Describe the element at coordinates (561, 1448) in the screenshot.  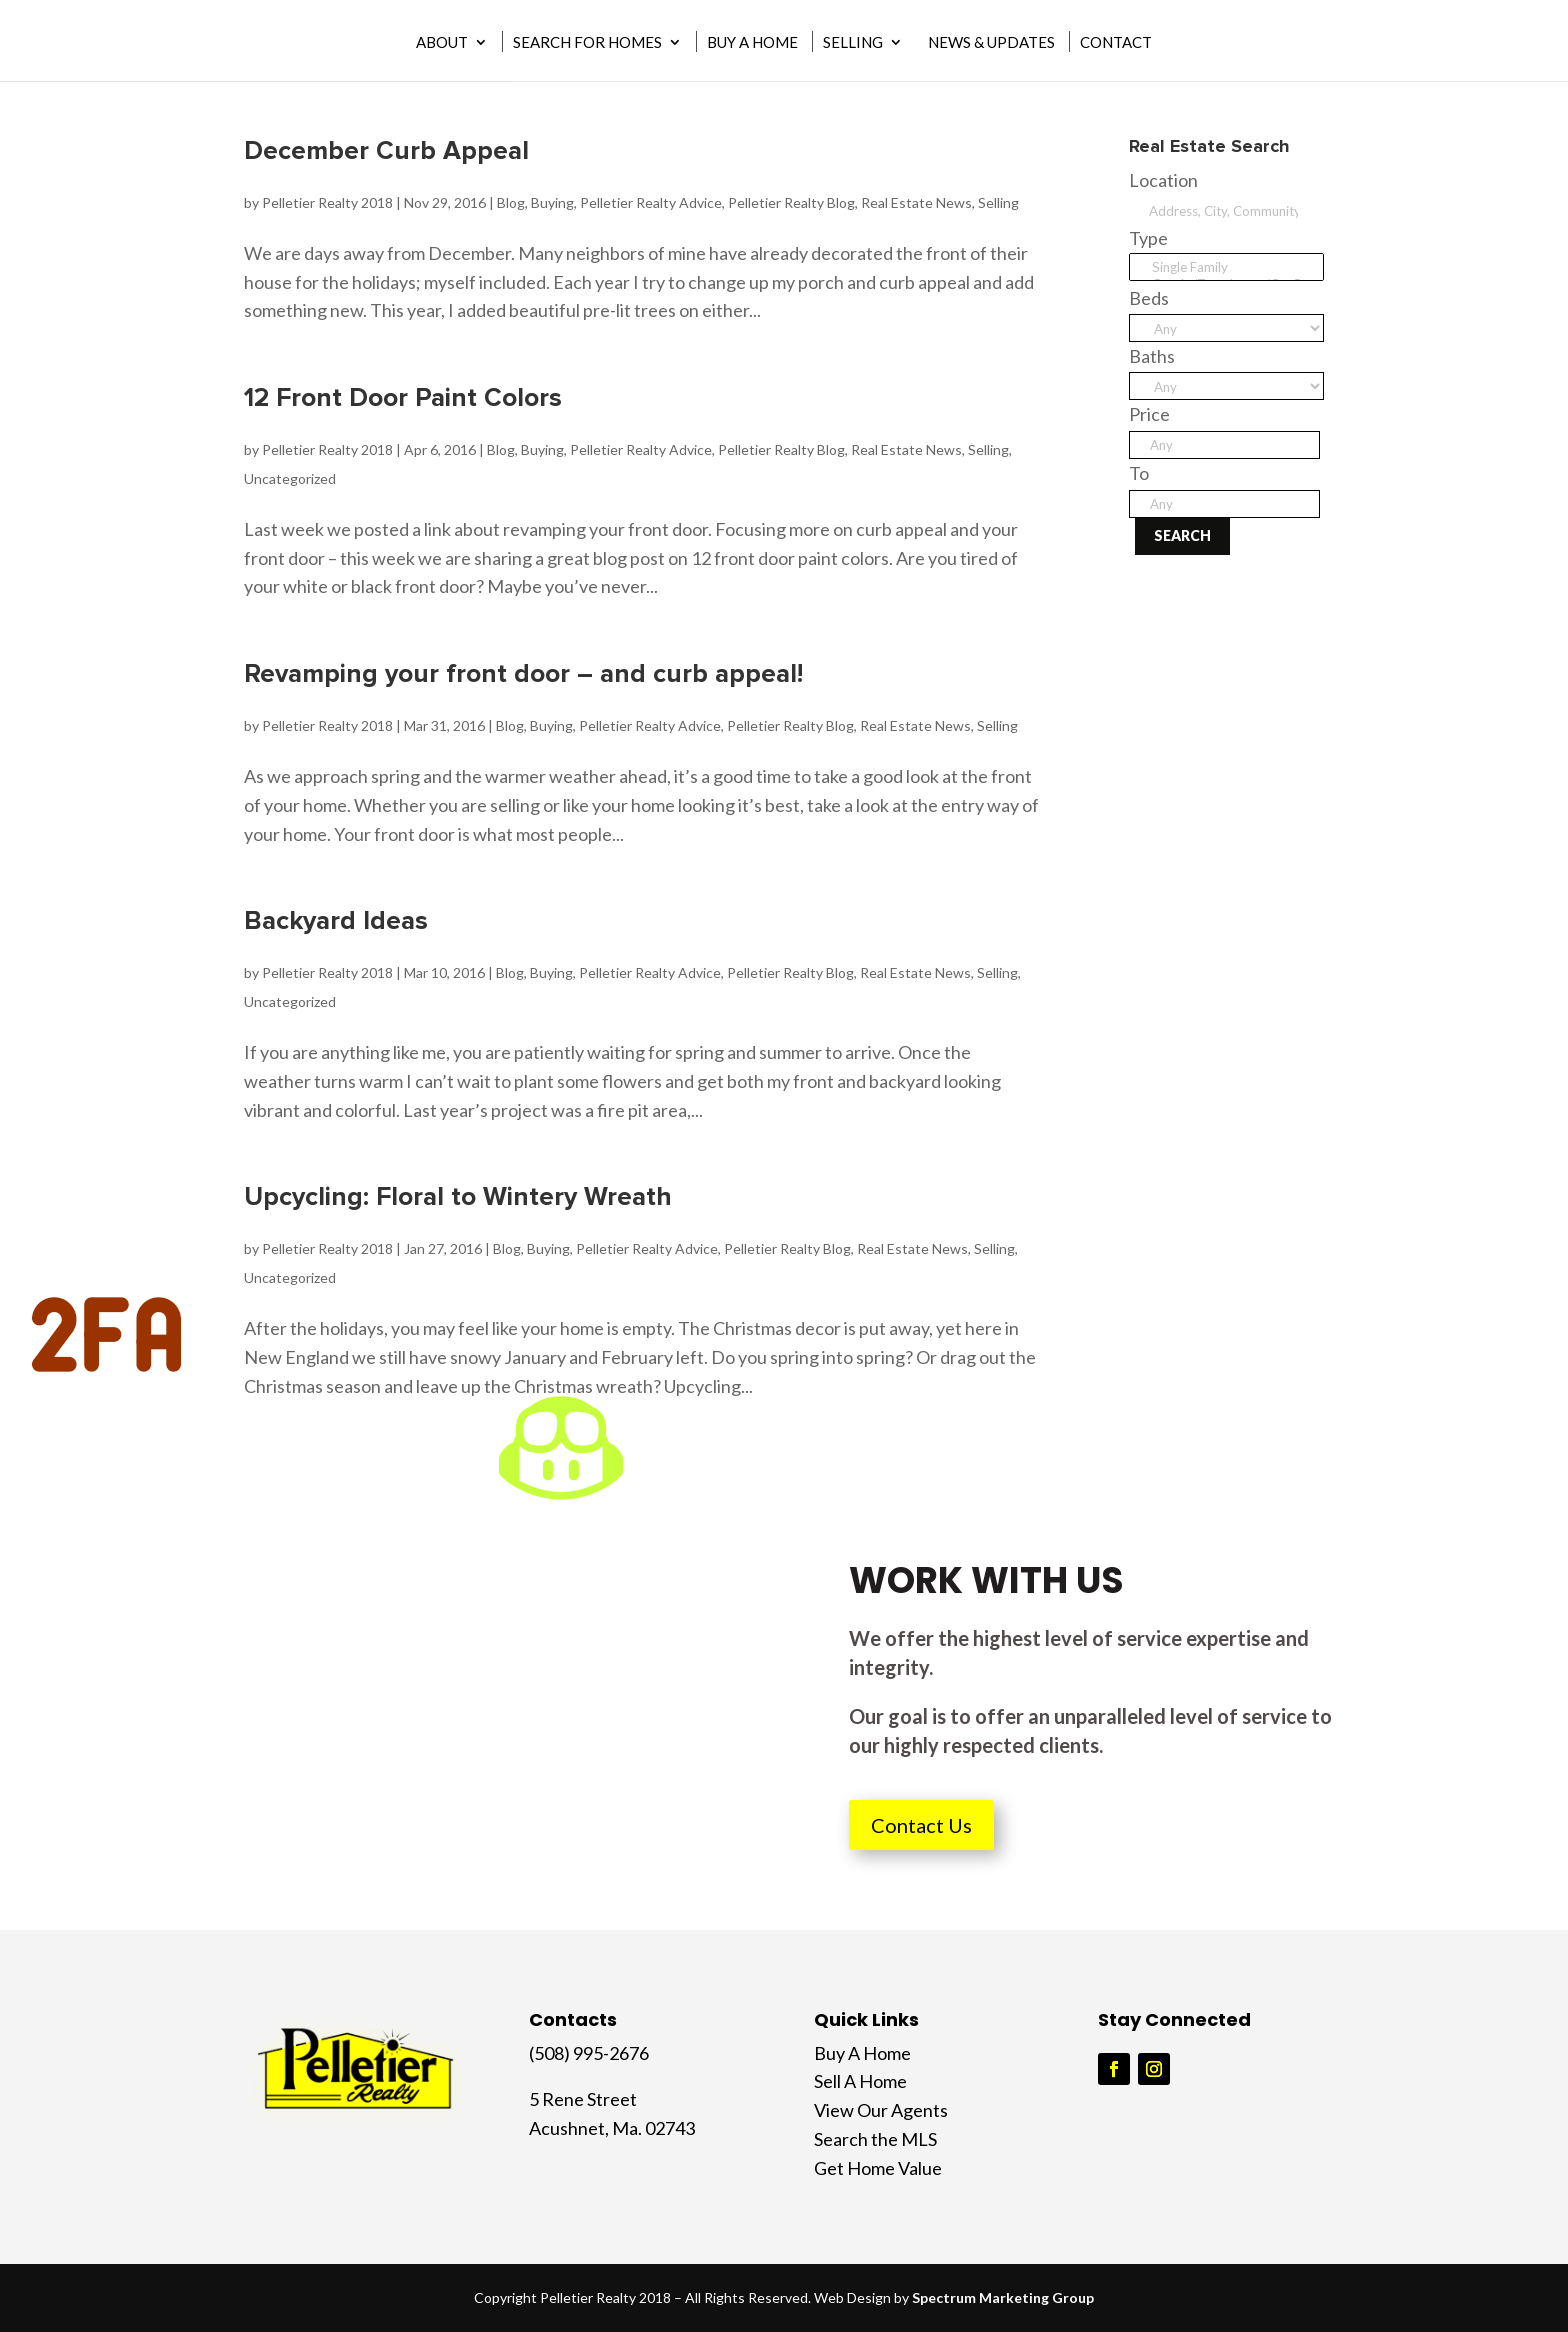
I see `access github copilot AI assistant` at that location.